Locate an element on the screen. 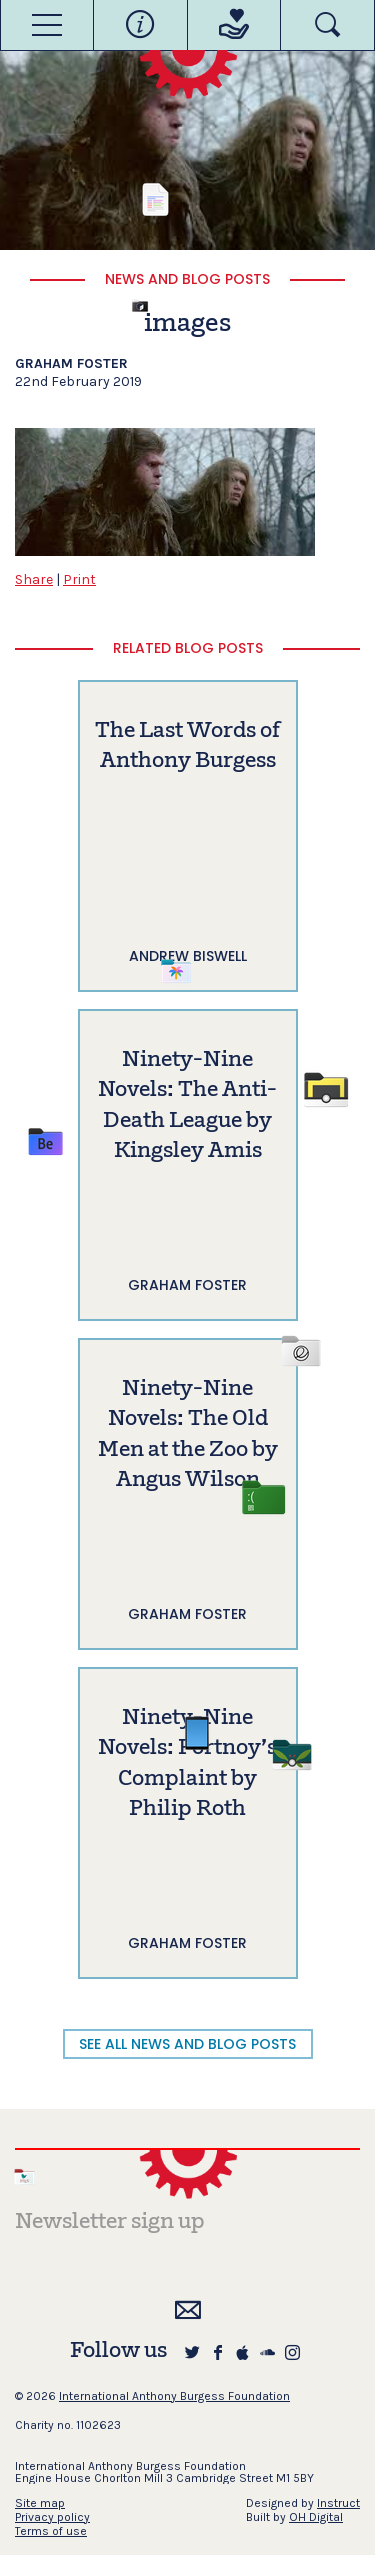  folder for pokémon ultra ball collection or game assets is located at coordinates (326, 1091).